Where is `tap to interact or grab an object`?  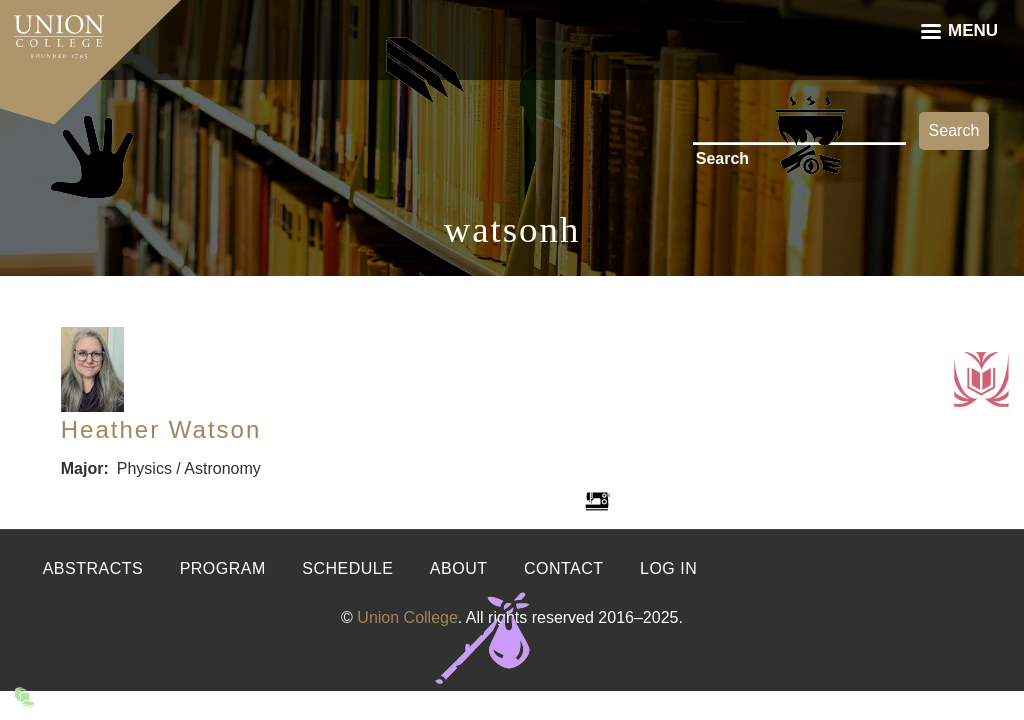
tap to interact or grab an object is located at coordinates (92, 157).